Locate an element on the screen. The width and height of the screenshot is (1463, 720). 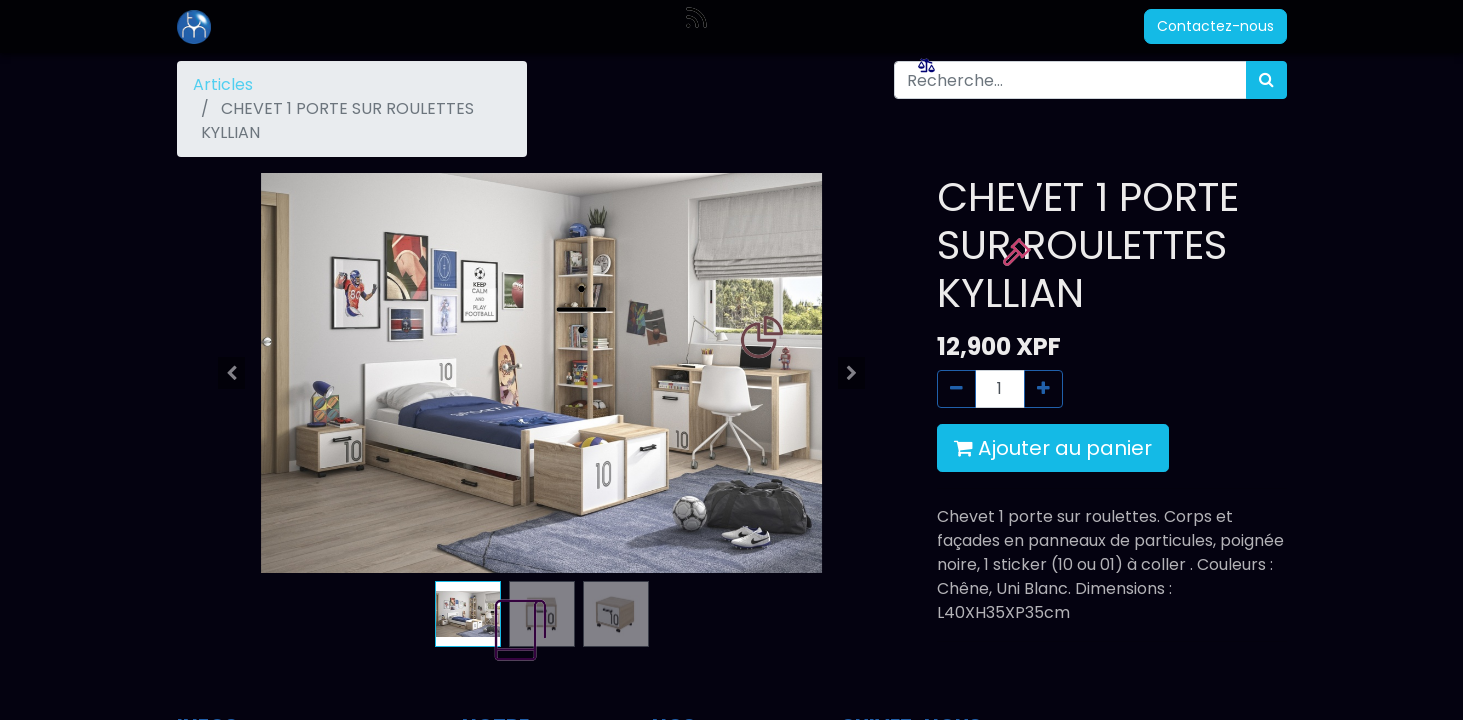
indicates an imbalanced comparison or unequal weight is located at coordinates (926, 65).